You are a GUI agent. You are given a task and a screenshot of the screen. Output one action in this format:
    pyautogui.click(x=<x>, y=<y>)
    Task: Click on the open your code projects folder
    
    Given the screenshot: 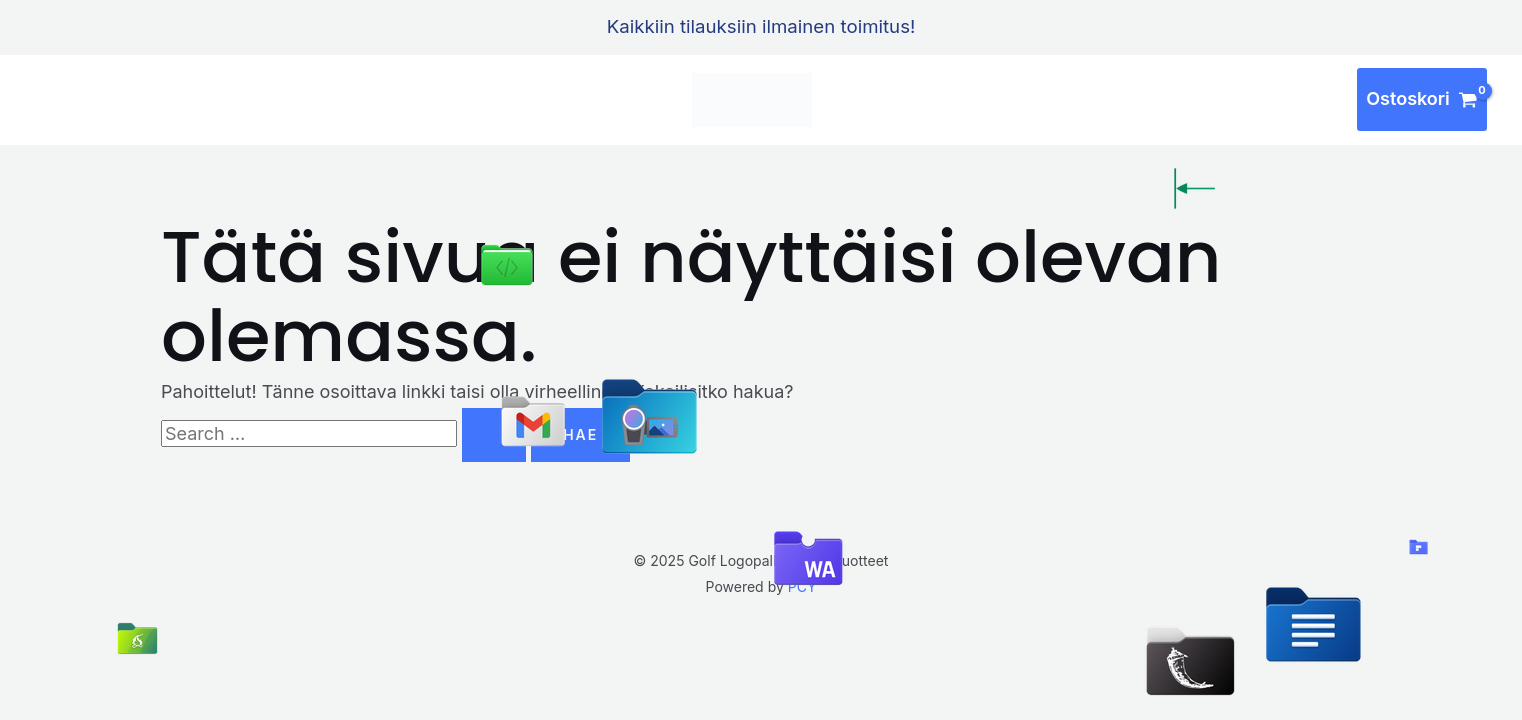 What is the action you would take?
    pyautogui.click(x=507, y=265)
    